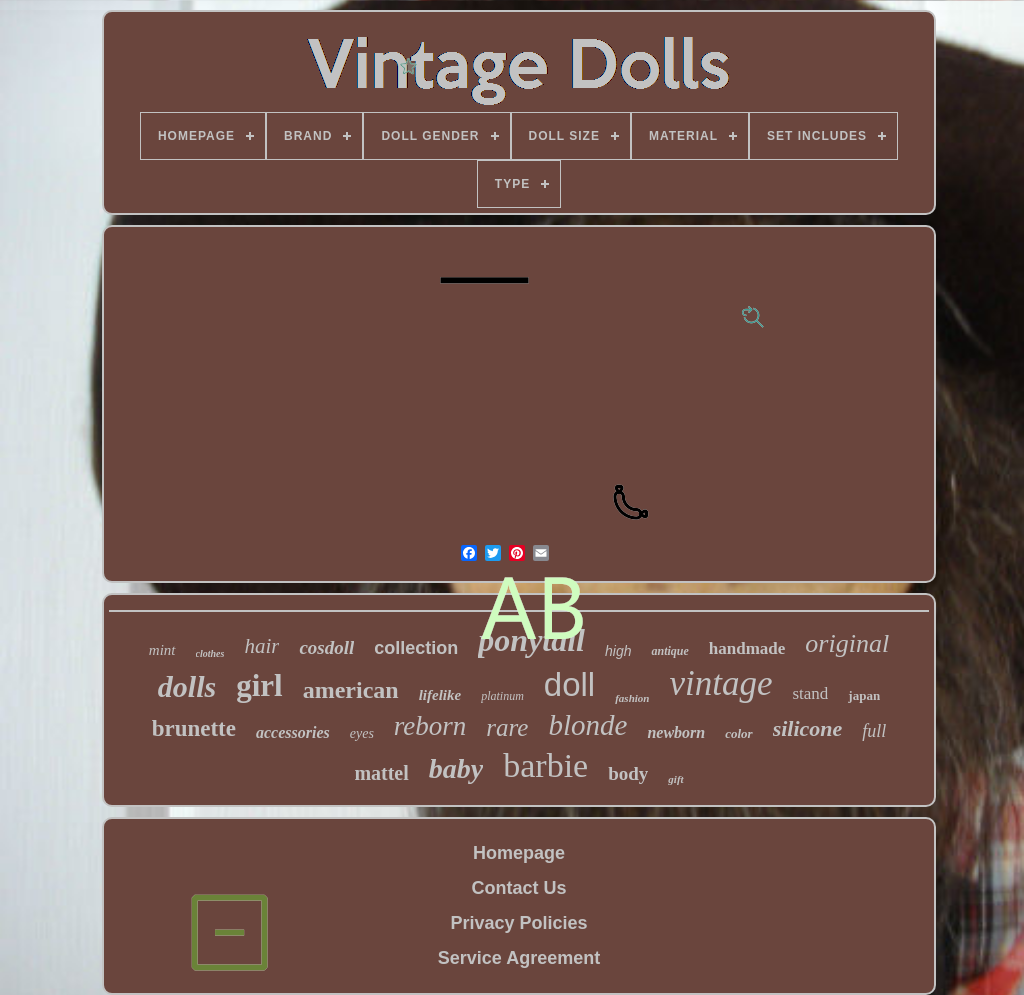 This screenshot has width=1024, height=995. I want to click on food category or cuisine filter, so click(630, 503).